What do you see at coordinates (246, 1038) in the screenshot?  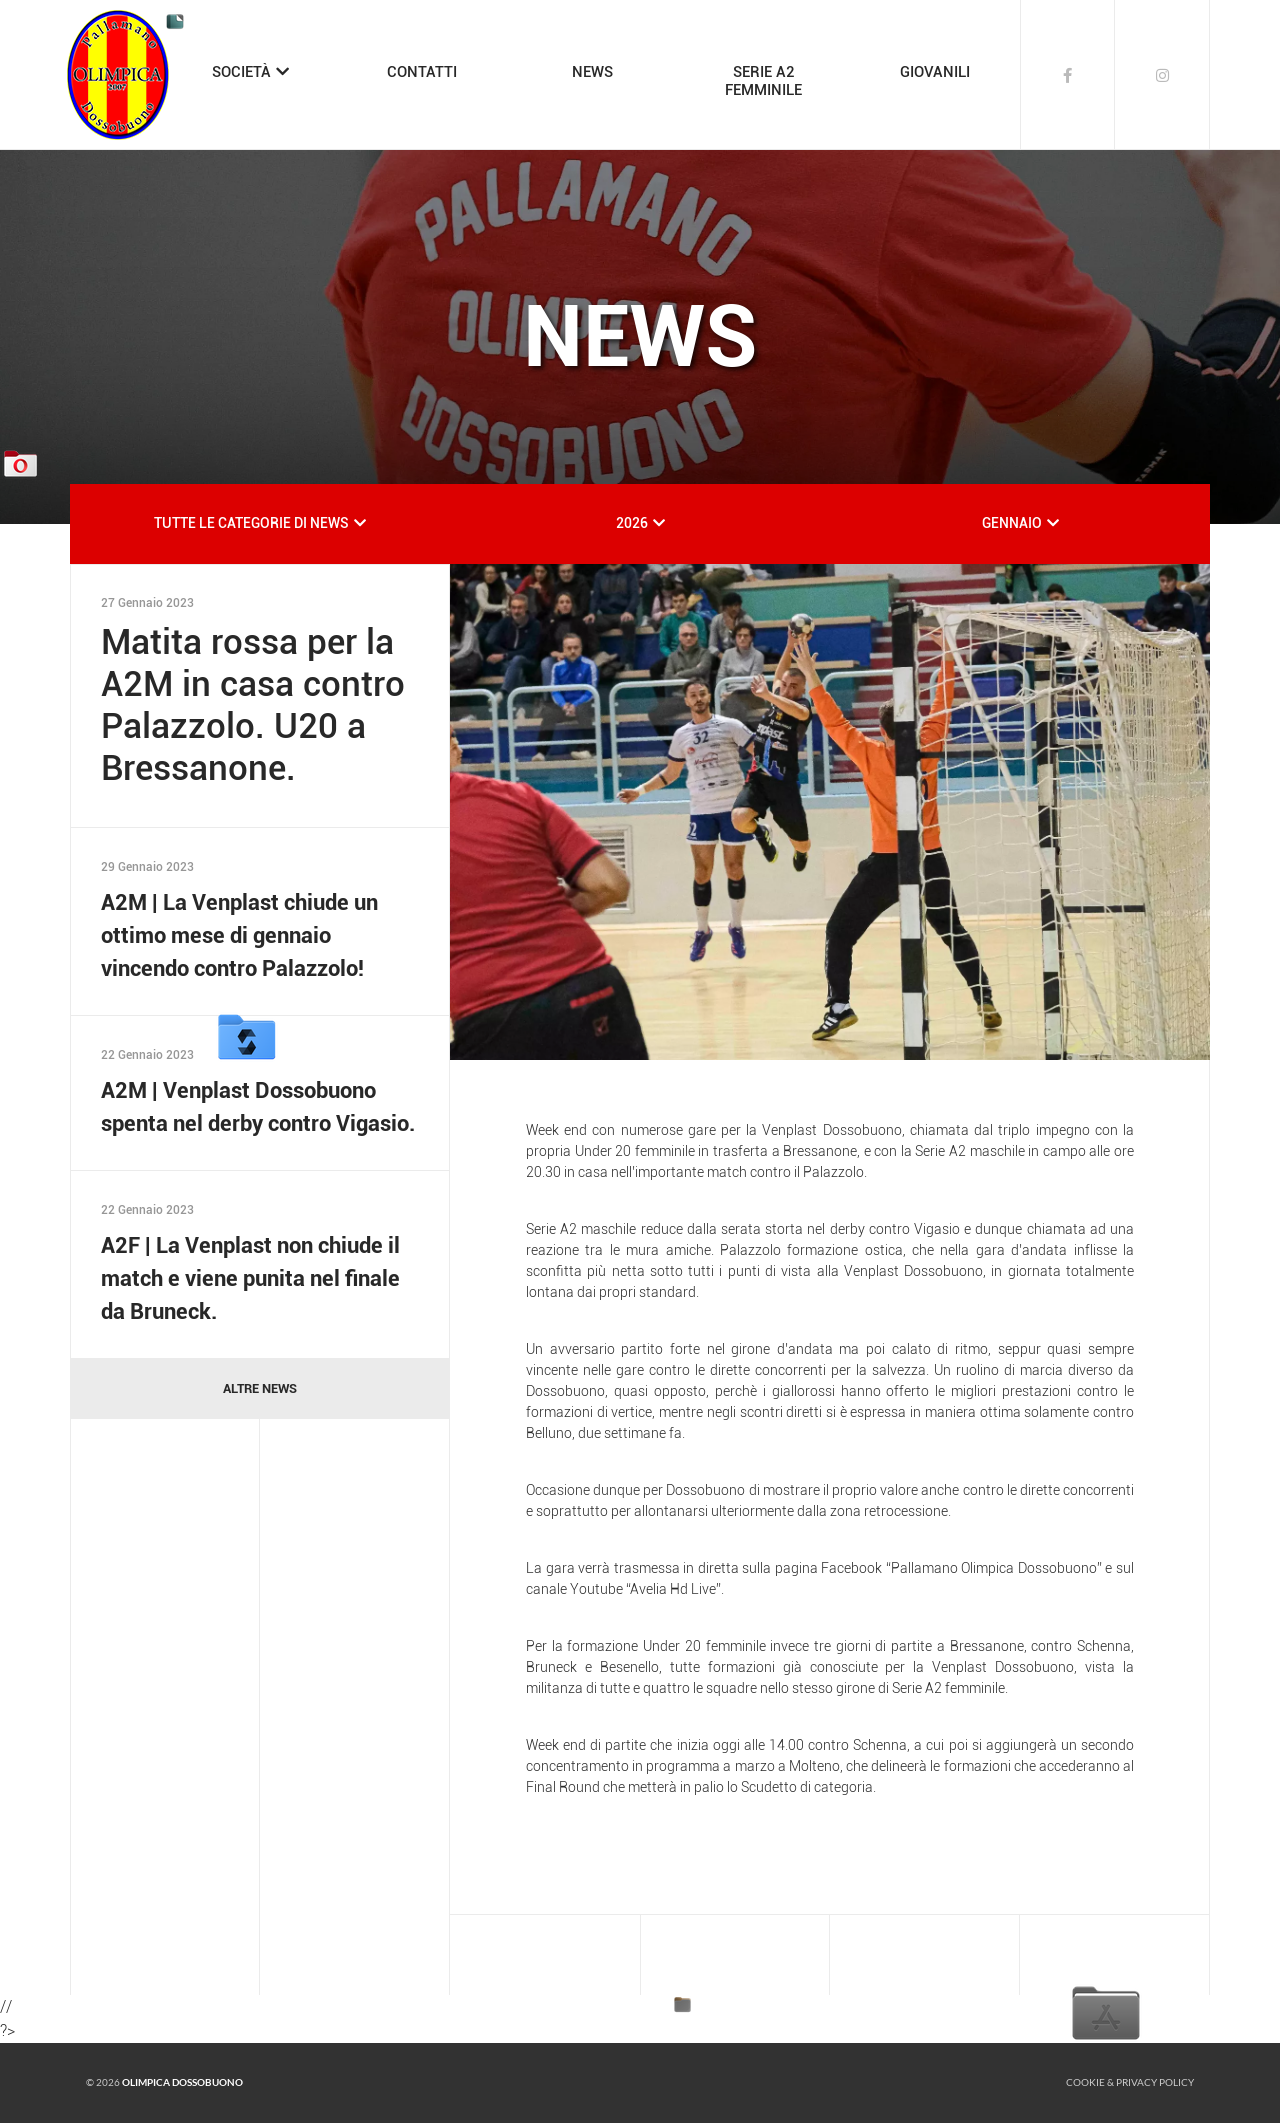 I see `folder containing solidity smart contract files` at bounding box center [246, 1038].